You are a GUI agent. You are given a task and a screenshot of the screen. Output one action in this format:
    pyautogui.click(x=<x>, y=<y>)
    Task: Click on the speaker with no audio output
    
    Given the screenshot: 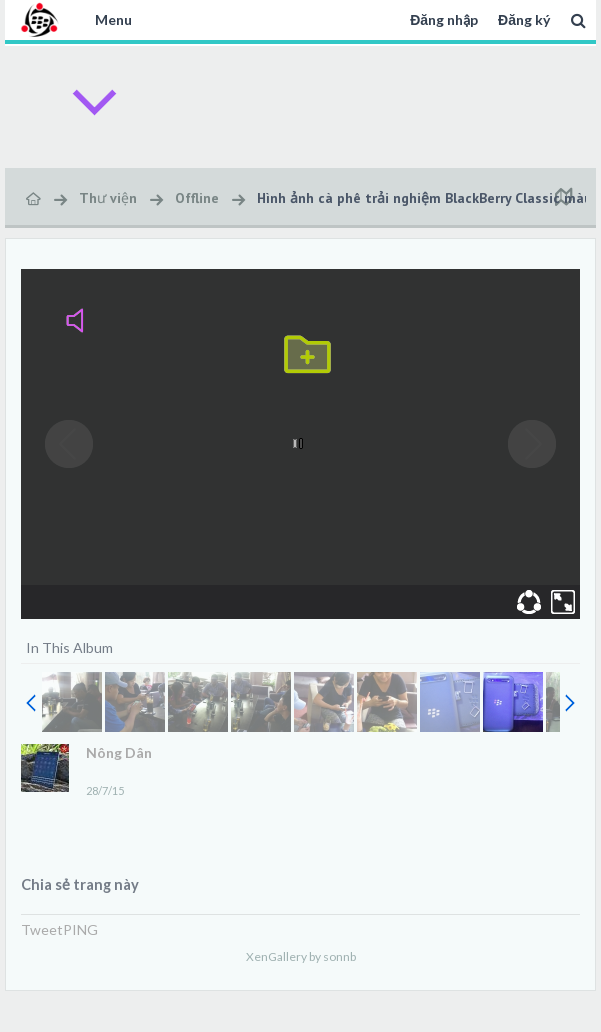 What is the action you would take?
    pyautogui.click(x=78, y=320)
    